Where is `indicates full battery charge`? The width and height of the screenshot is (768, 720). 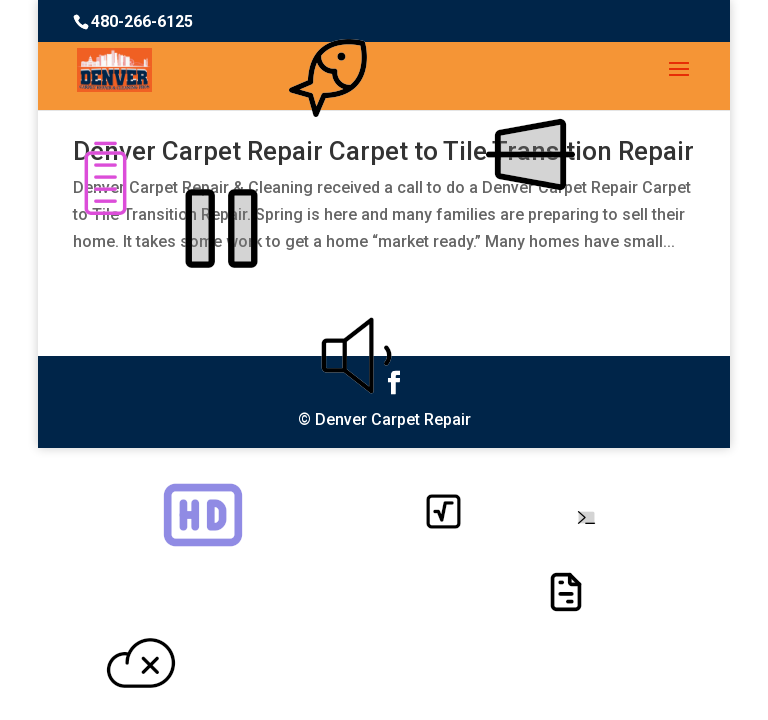 indicates full battery charge is located at coordinates (105, 179).